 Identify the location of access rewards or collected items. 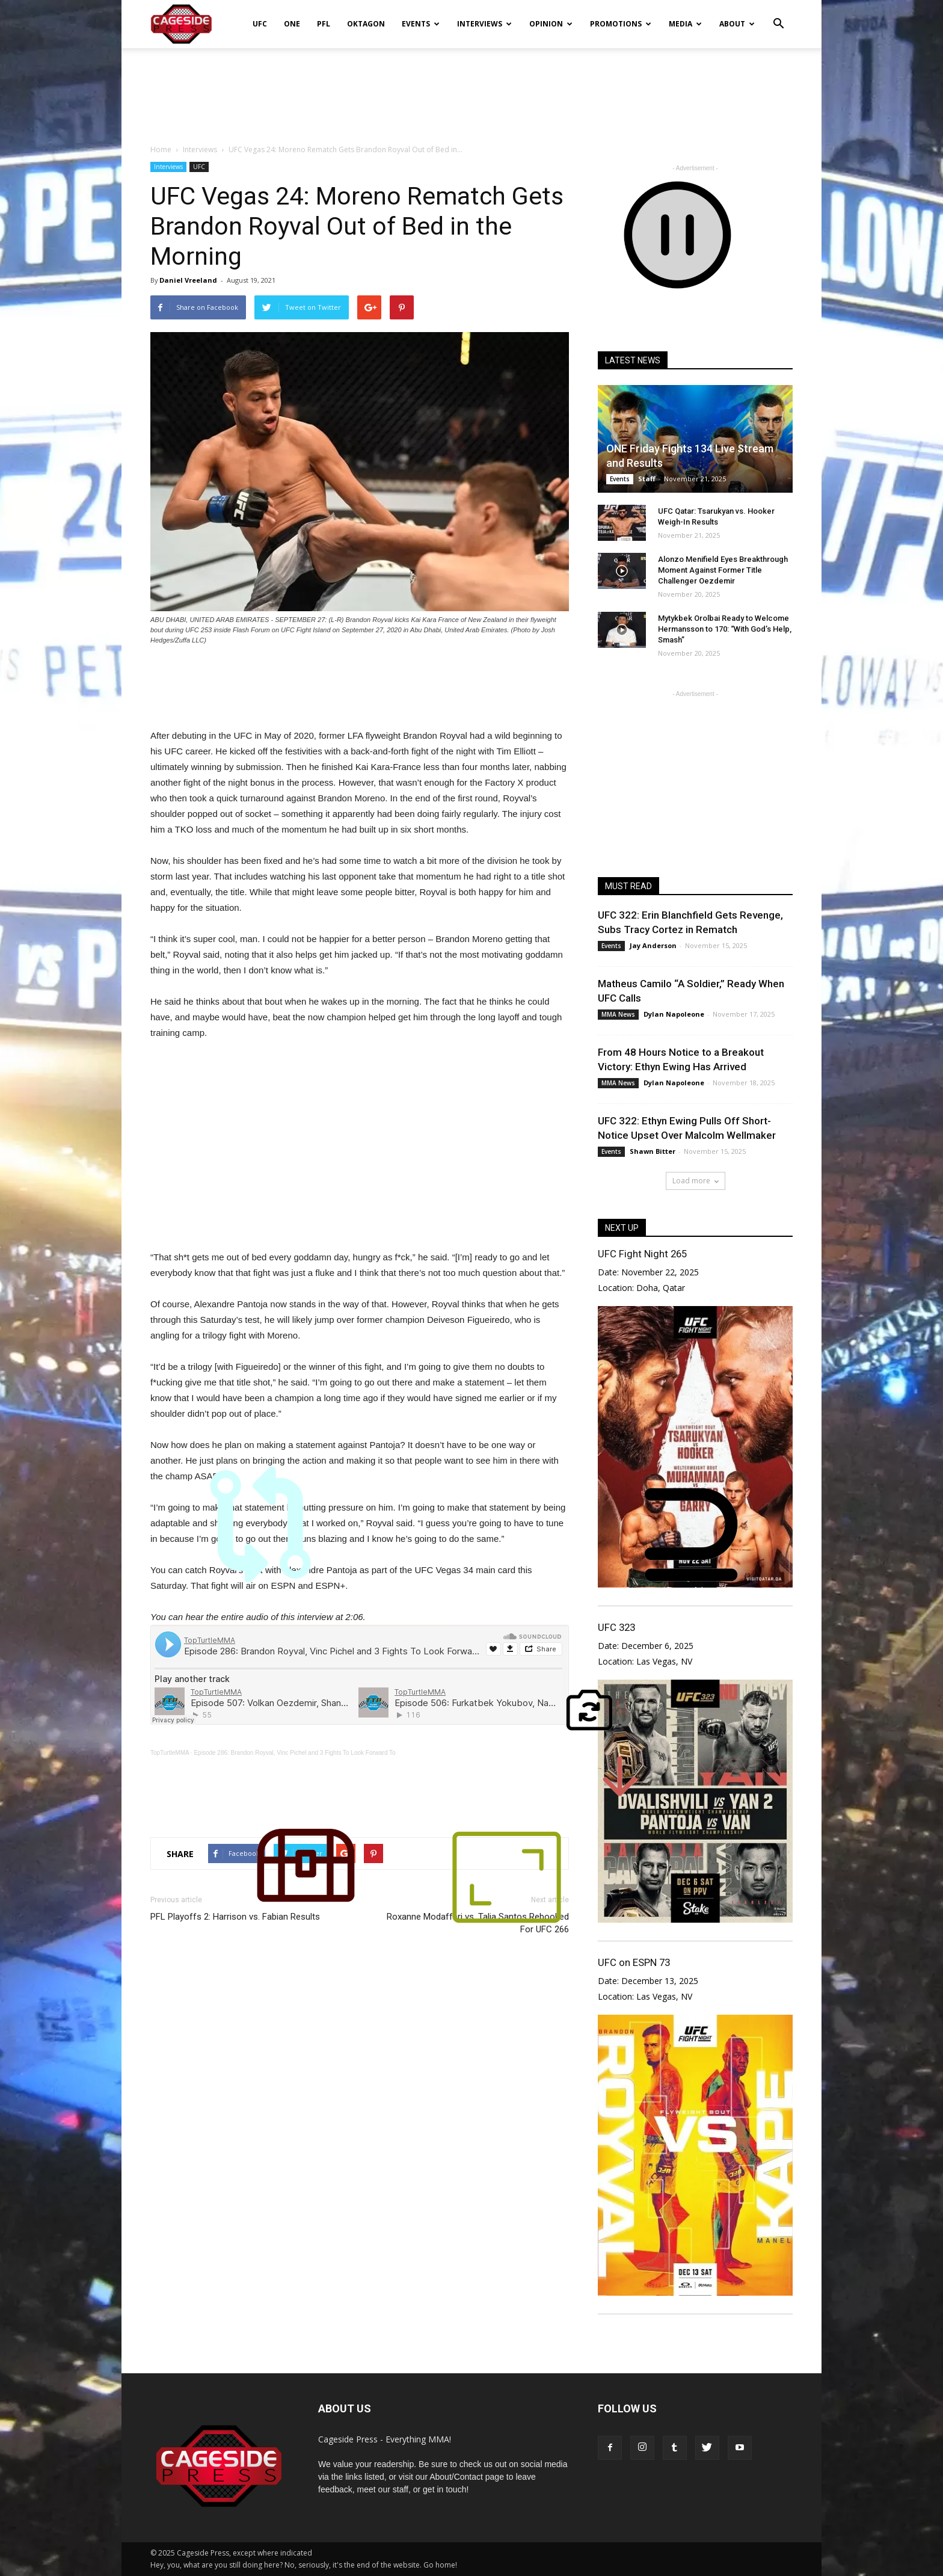
(306, 1867).